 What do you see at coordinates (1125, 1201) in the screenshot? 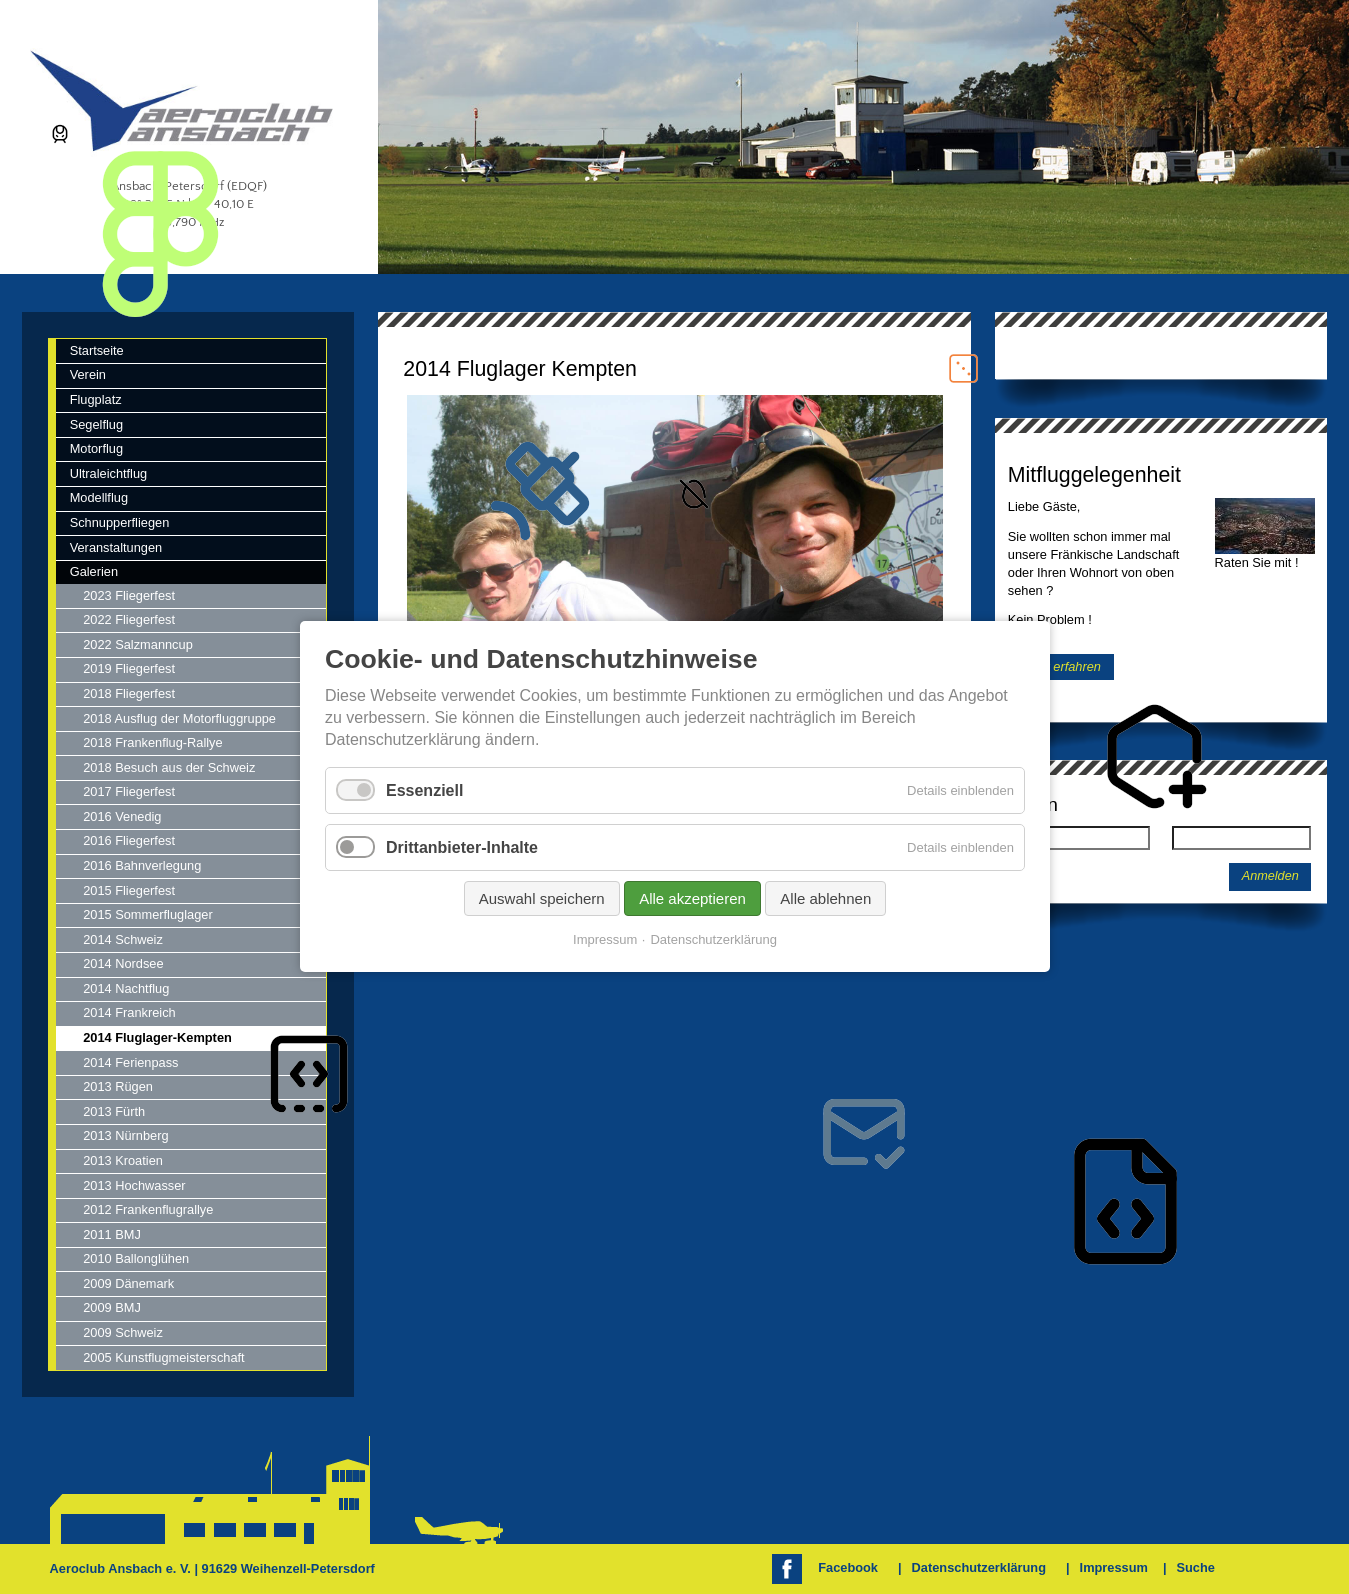
I see `view source code file` at bounding box center [1125, 1201].